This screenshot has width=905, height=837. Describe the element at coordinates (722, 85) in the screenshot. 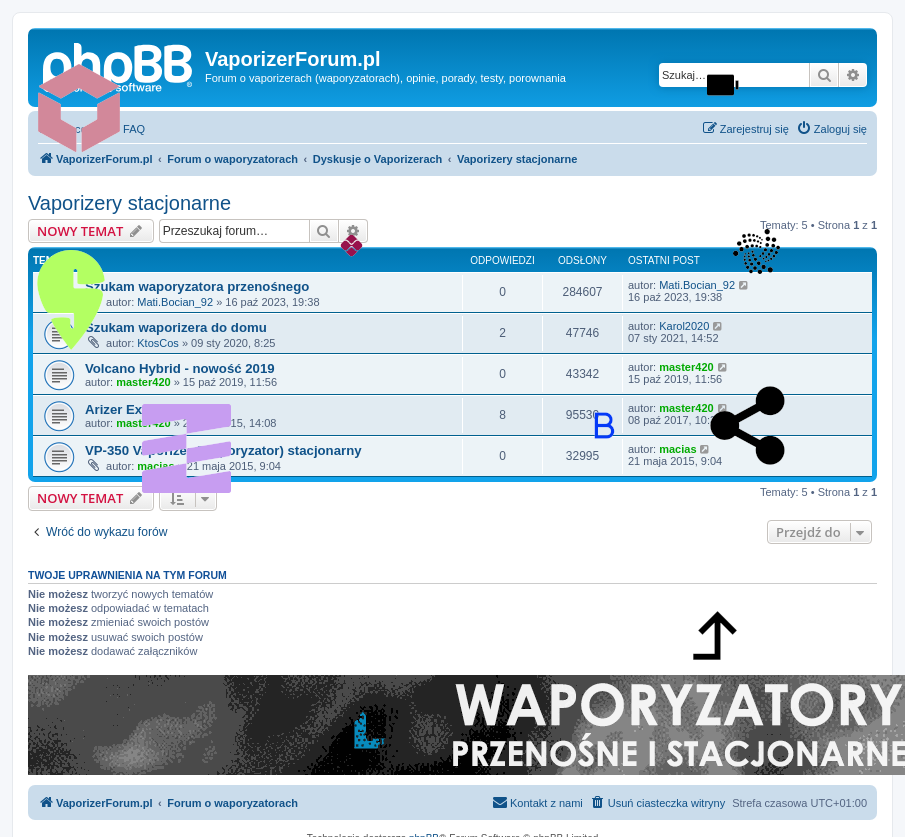

I see `indicates current battery level` at that location.